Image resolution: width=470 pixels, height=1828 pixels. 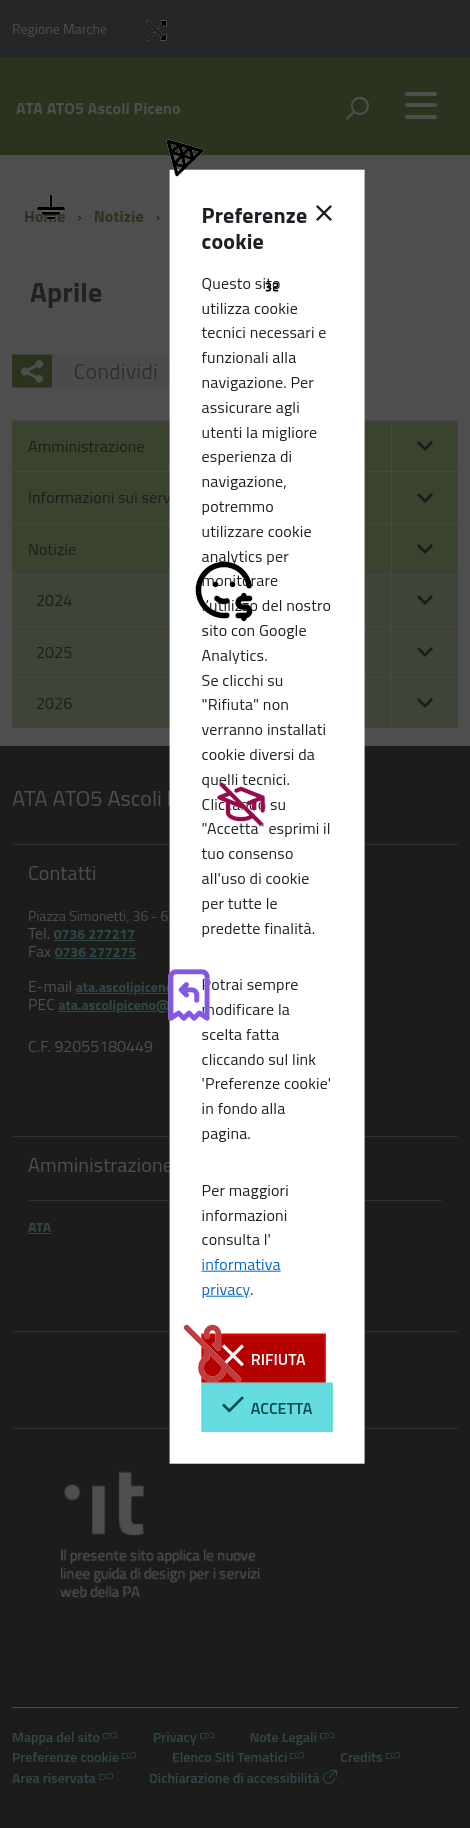 What do you see at coordinates (184, 157) in the screenshot?
I see `three.js library or 3D graphics project` at bounding box center [184, 157].